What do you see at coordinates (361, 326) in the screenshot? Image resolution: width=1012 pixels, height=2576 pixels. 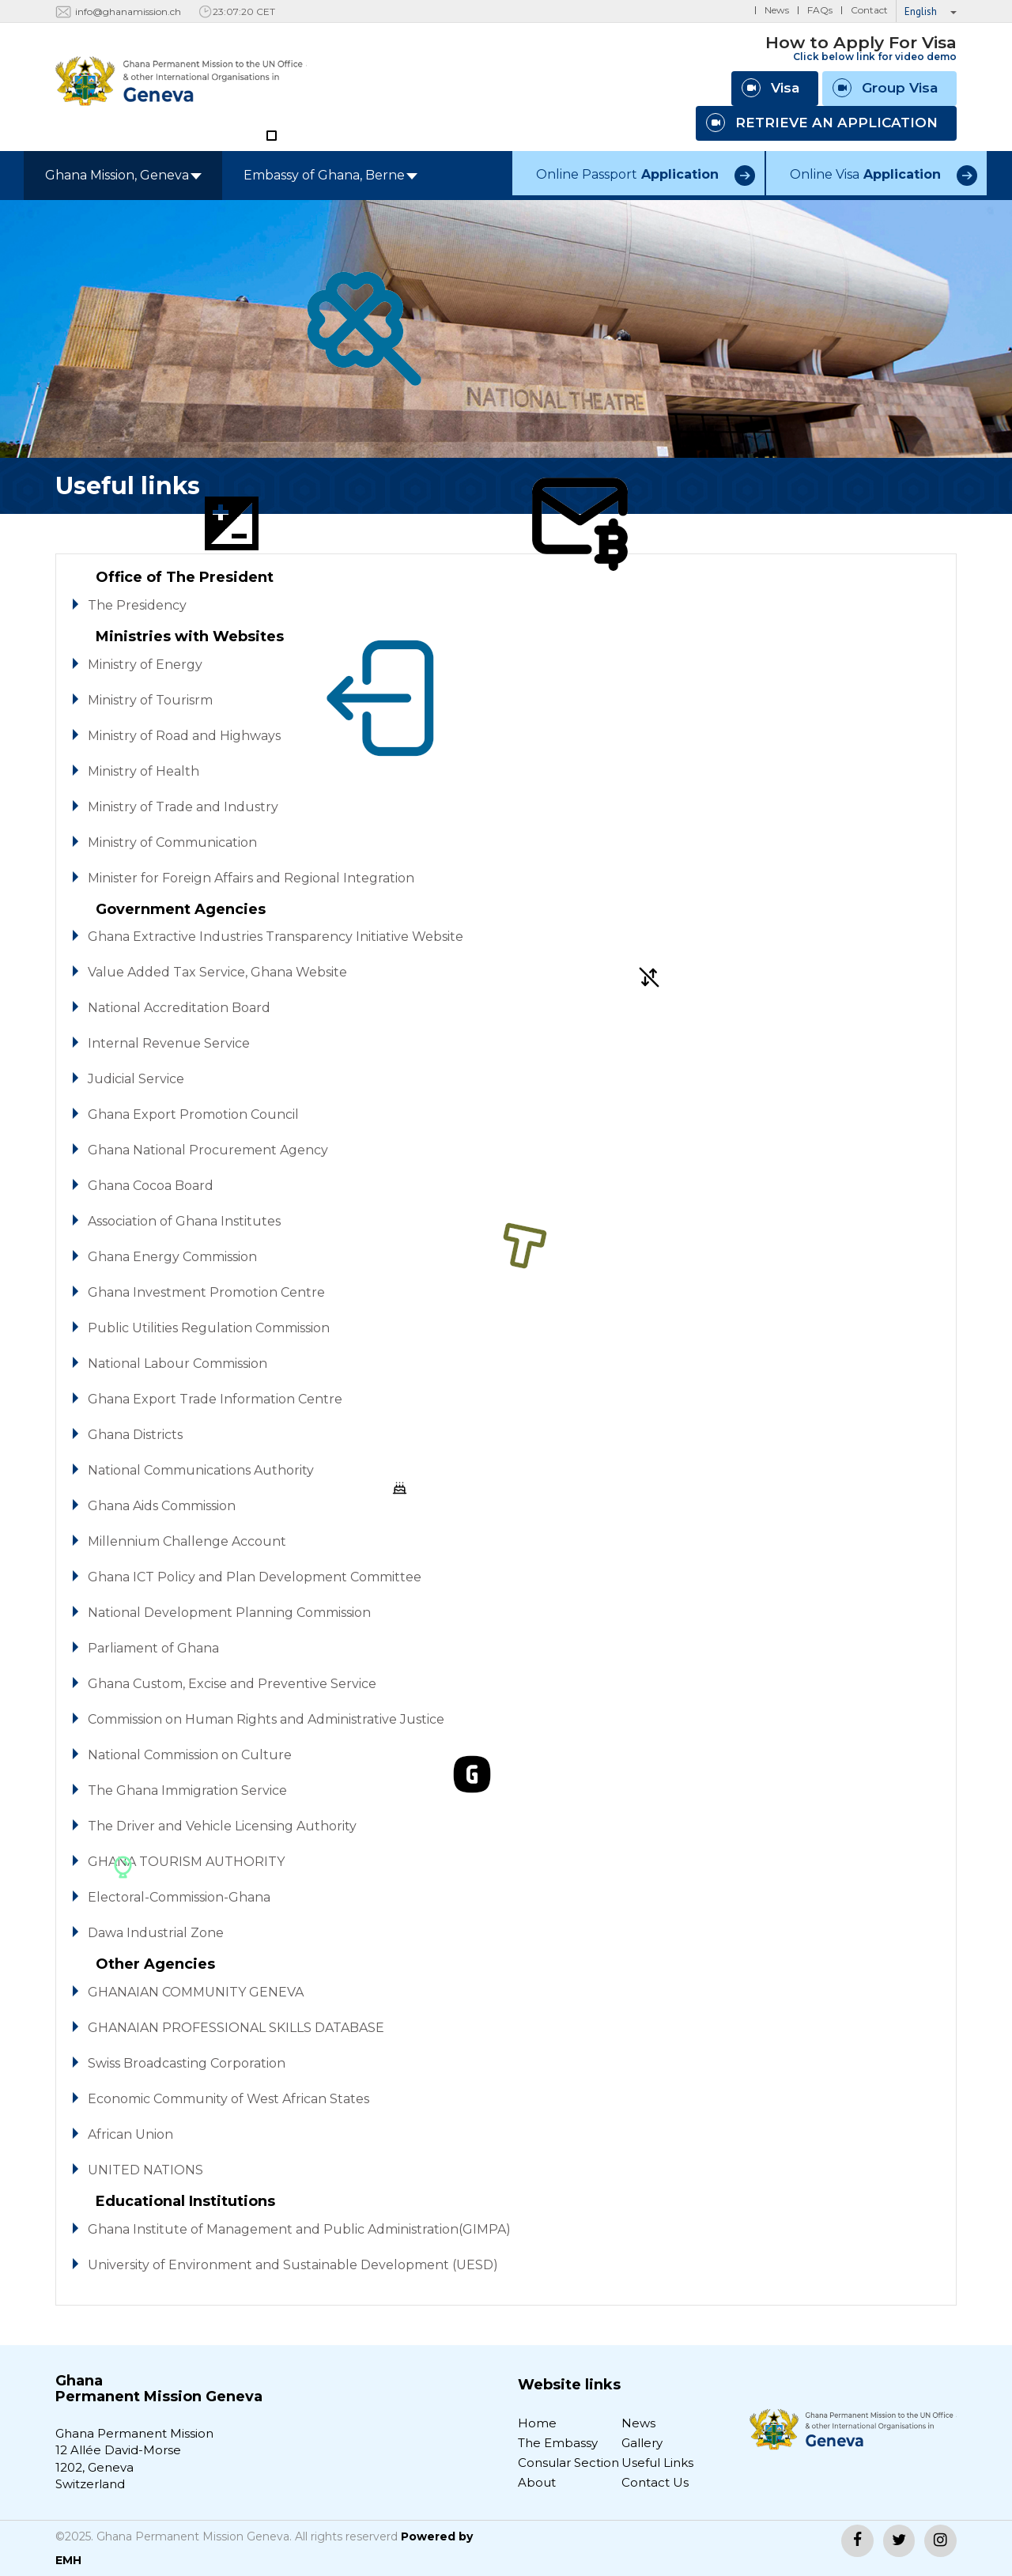 I see `indicates luck or bonus feature` at bounding box center [361, 326].